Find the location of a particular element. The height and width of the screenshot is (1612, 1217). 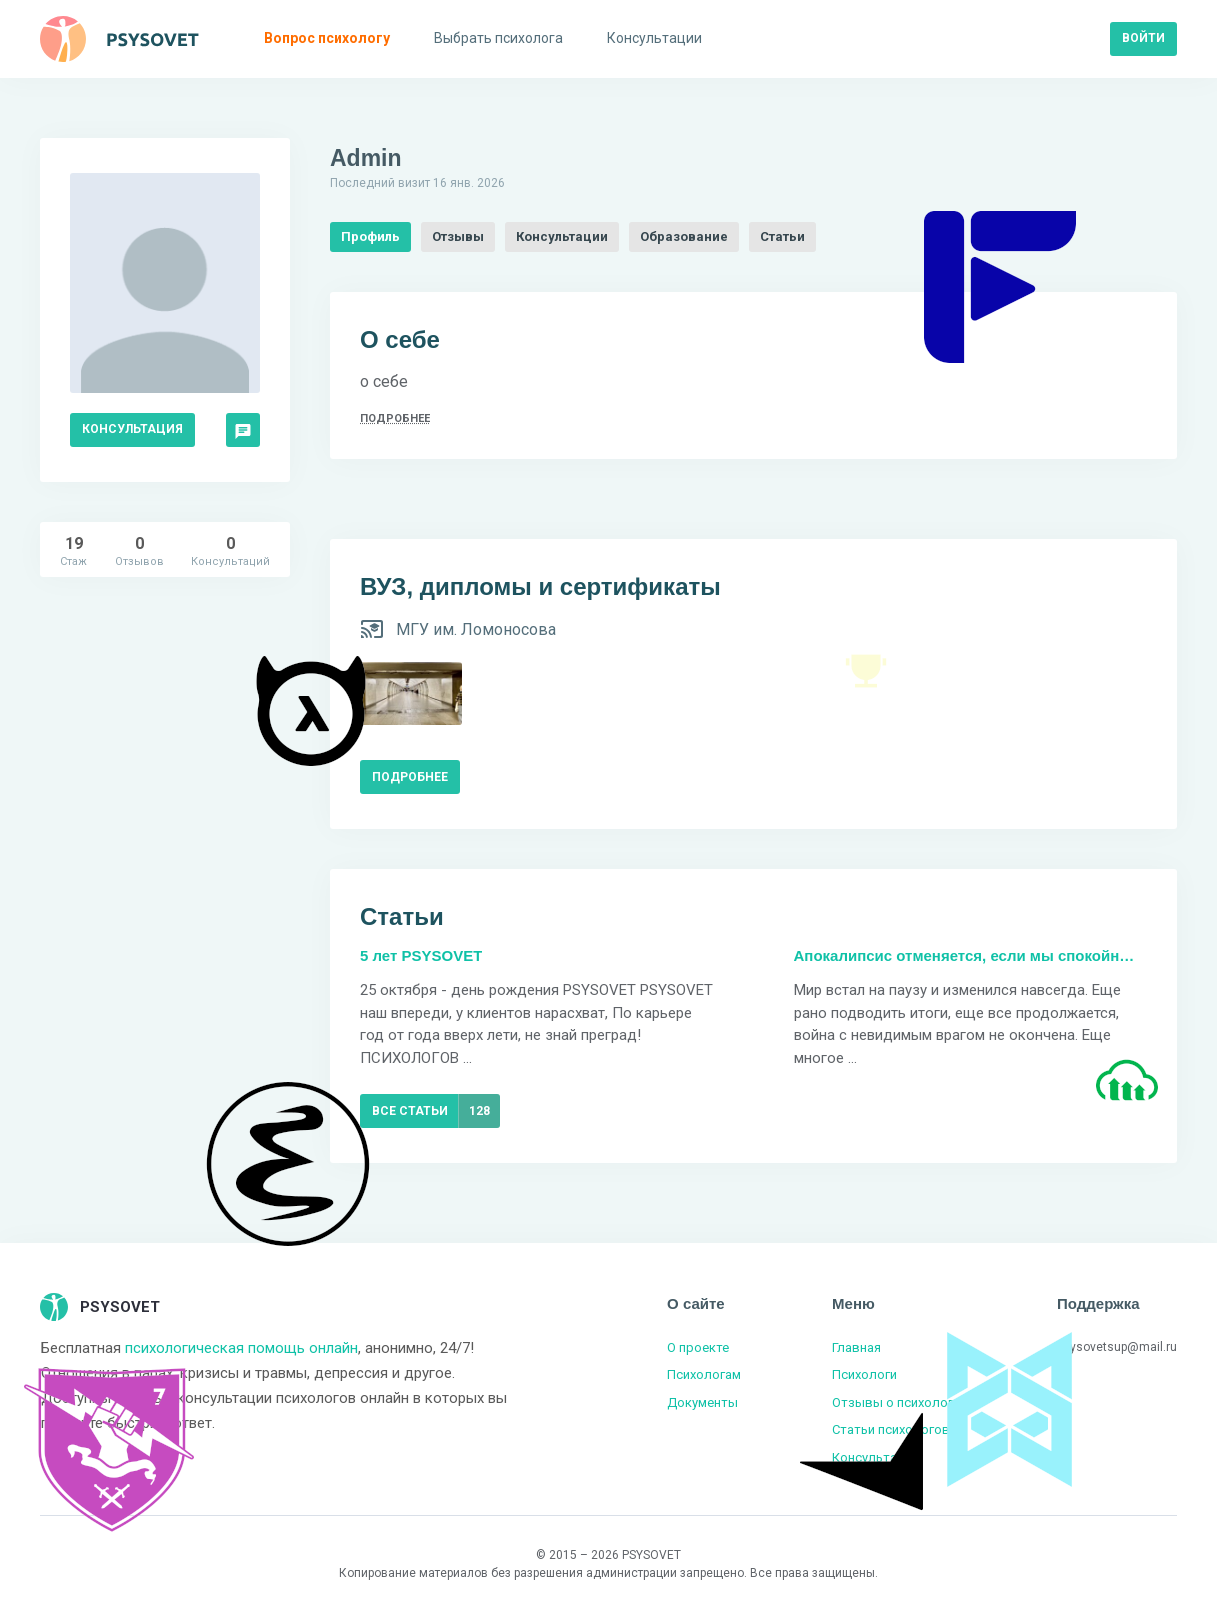

view achievements or awards is located at coordinates (866, 671).